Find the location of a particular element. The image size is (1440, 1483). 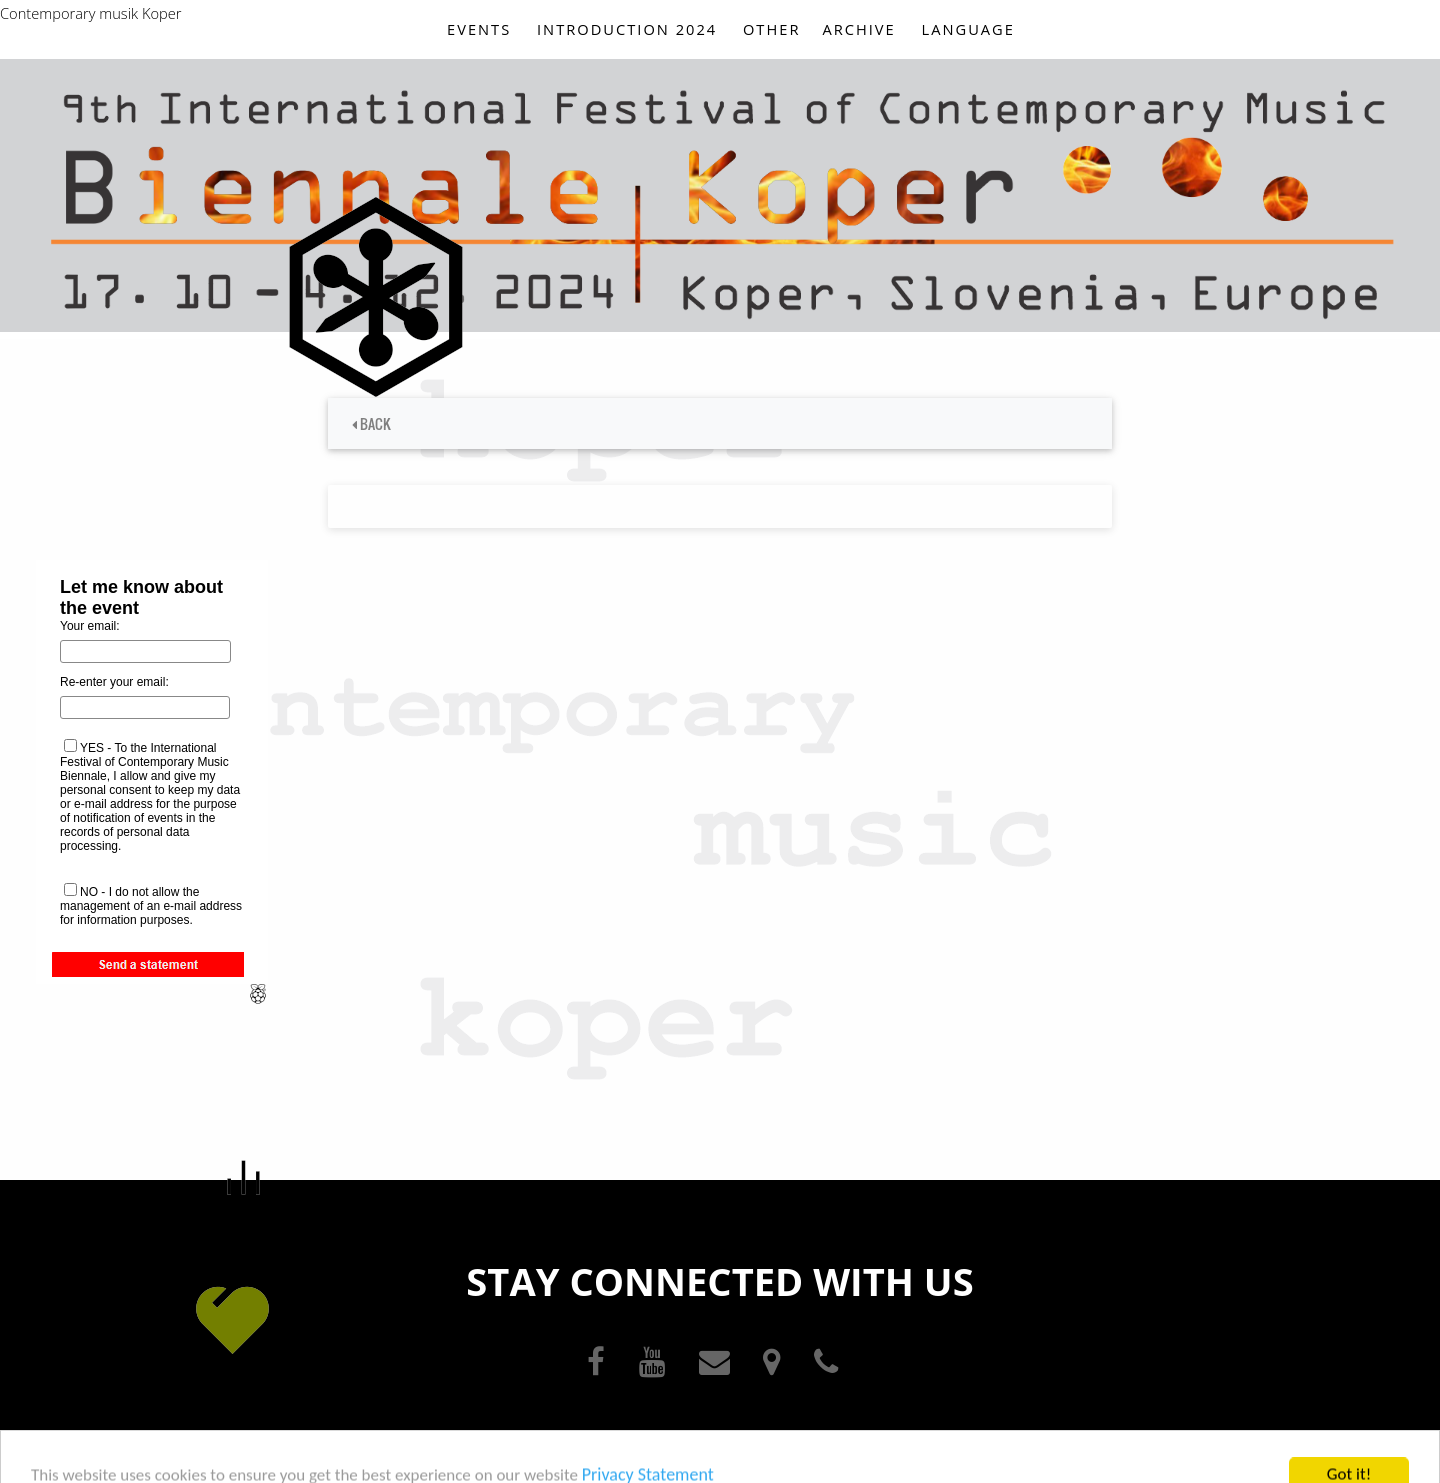

legacy games logo is located at coordinates (376, 297).